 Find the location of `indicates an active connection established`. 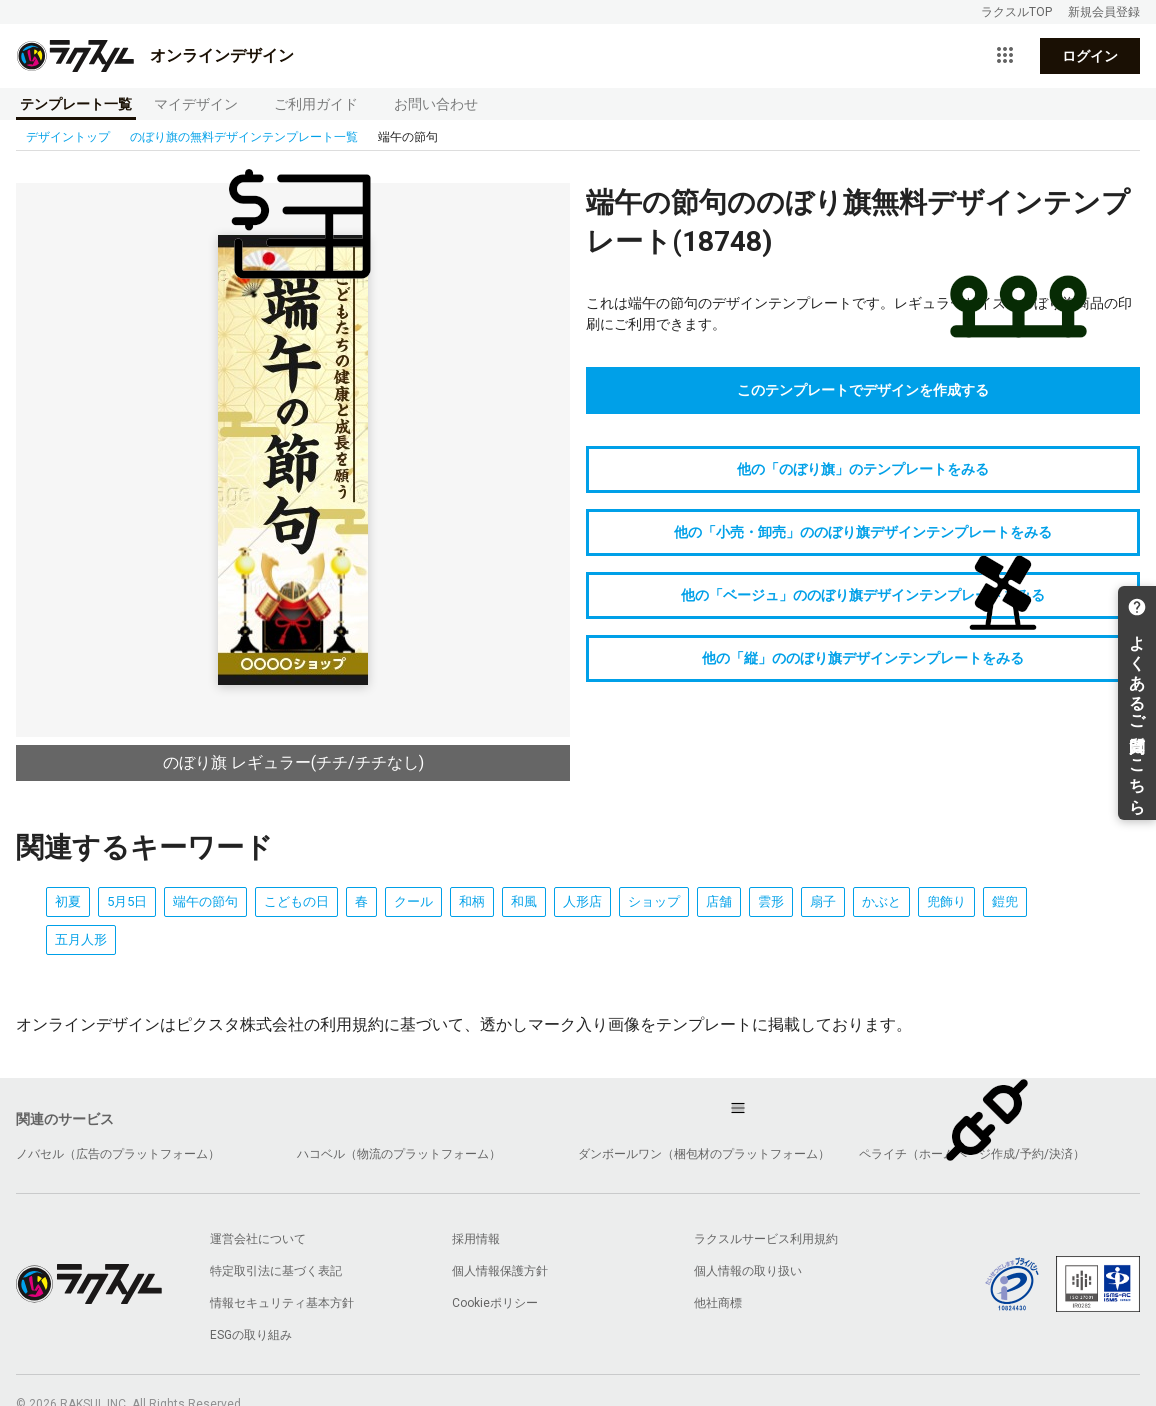

indicates an active connection established is located at coordinates (987, 1120).